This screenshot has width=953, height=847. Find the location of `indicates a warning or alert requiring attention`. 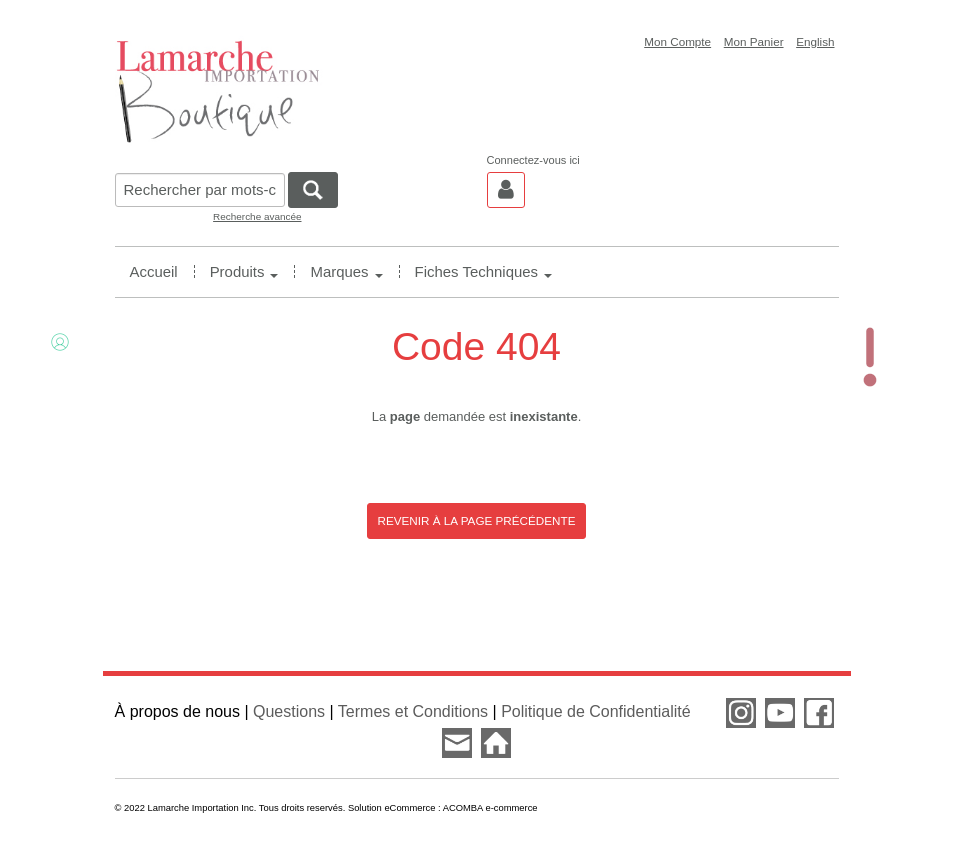

indicates a warning or alert requiring attention is located at coordinates (870, 357).